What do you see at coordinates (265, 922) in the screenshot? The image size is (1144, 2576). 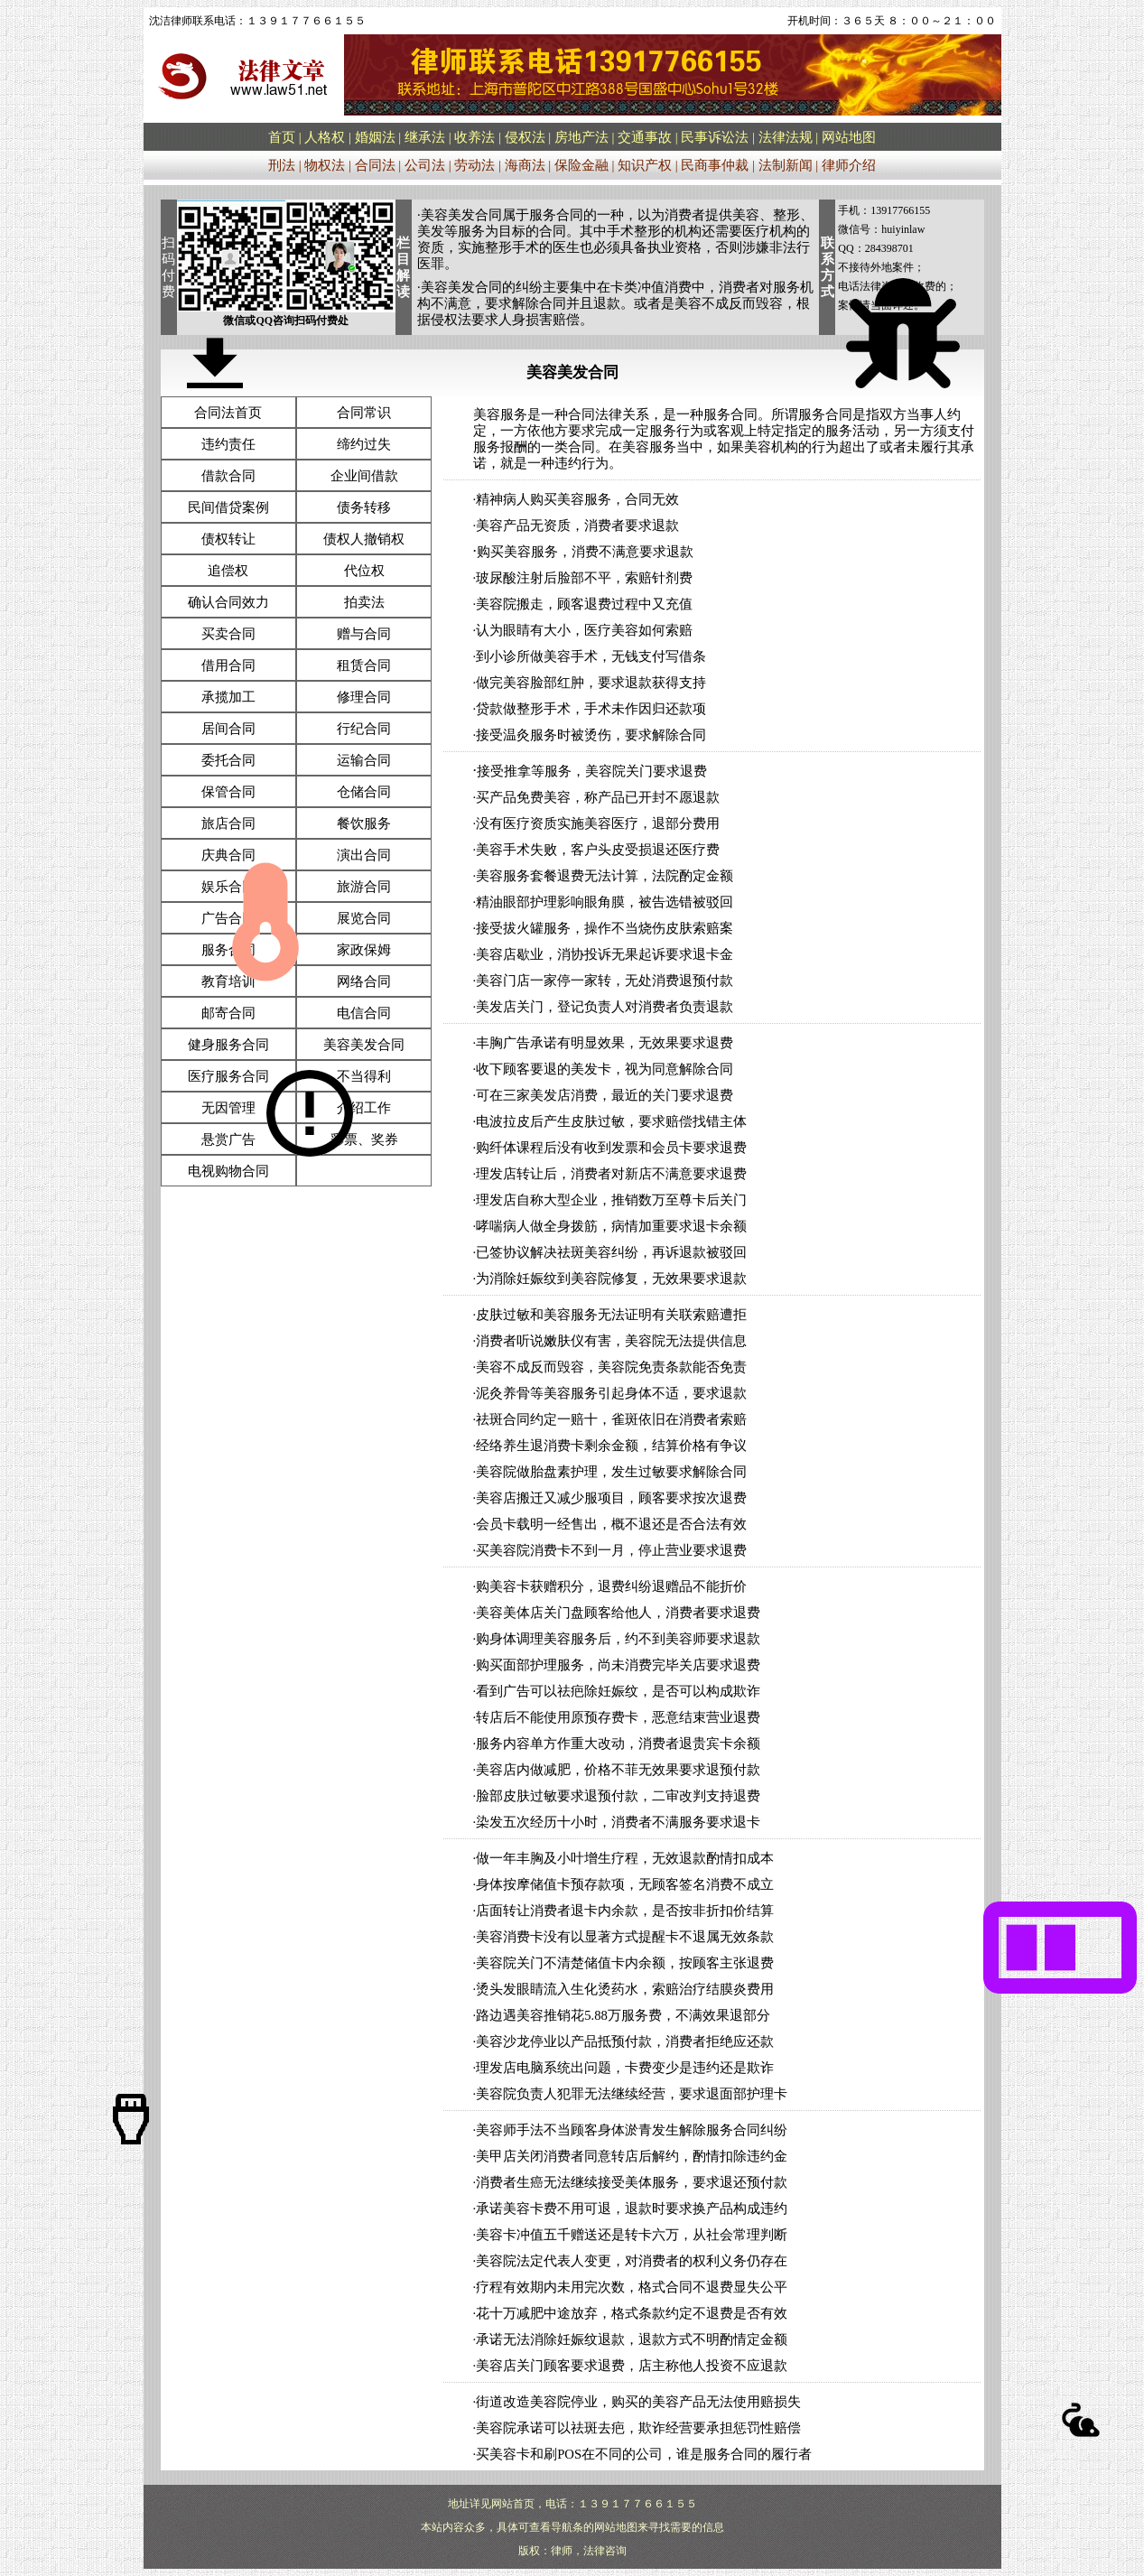 I see `indicates low temperature reading` at bounding box center [265, 922].